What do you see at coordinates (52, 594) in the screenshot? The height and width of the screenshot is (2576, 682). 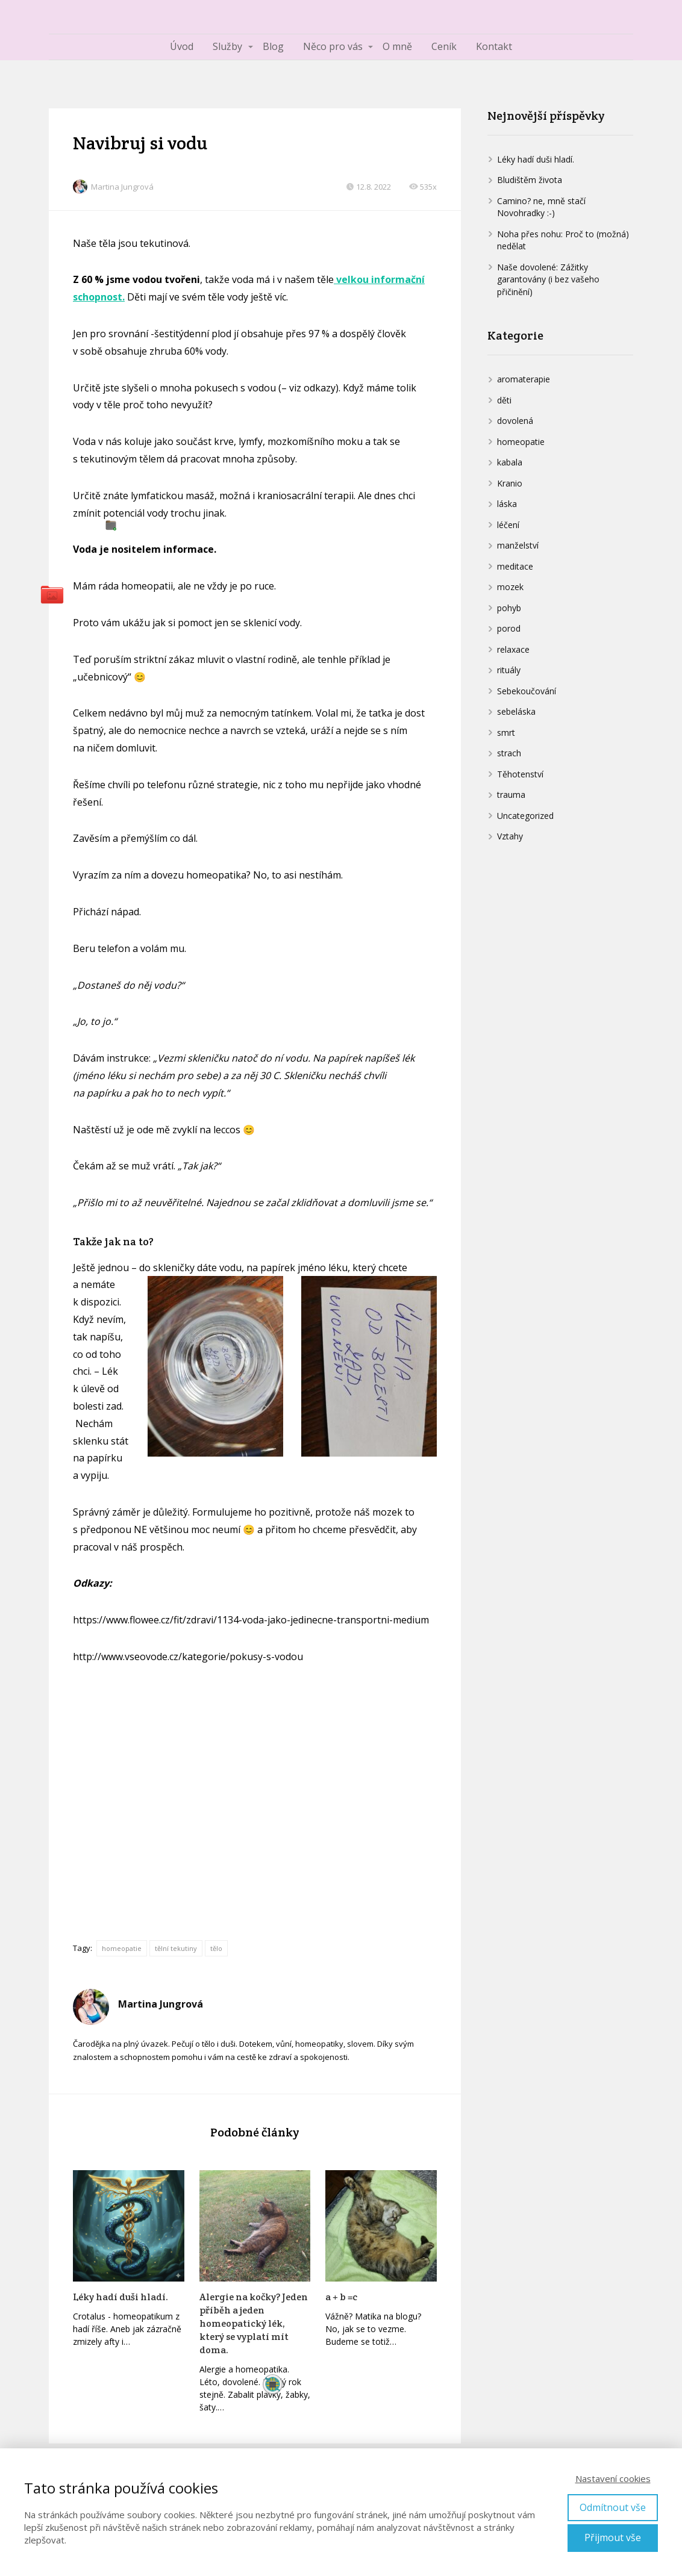 I see `open your images folder` at bounding box center [52, 594].